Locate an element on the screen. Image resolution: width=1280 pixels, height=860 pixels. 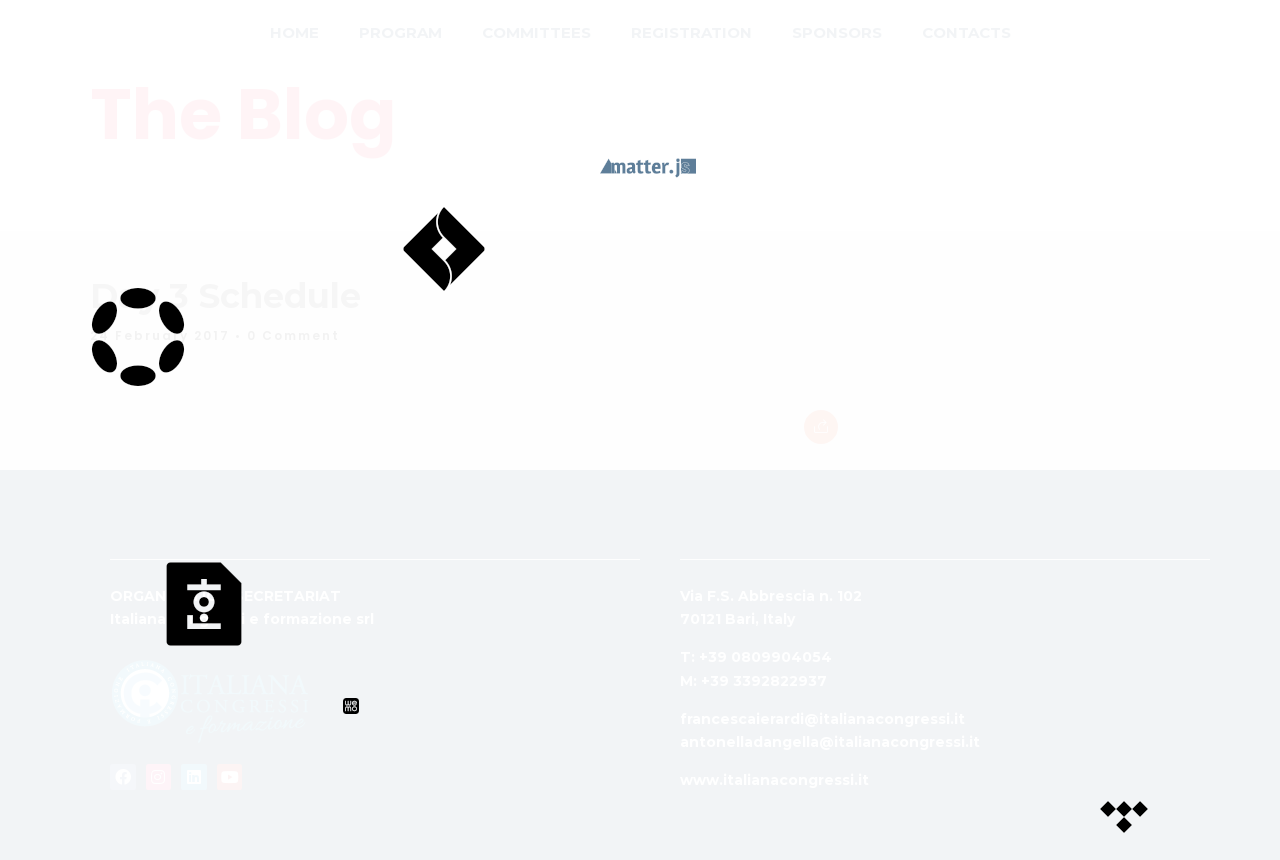
open the Wemo smart home app is located at coordinates (351, 706).